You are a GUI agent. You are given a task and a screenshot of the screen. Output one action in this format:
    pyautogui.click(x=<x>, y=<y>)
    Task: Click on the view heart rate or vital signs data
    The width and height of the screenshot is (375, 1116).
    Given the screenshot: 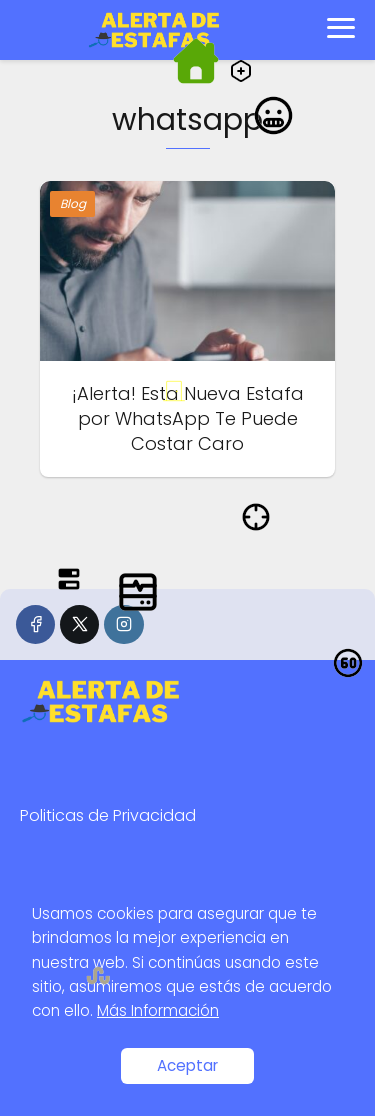 What is the action you would take?
    pyautogui.click(x=138, y=592)
    